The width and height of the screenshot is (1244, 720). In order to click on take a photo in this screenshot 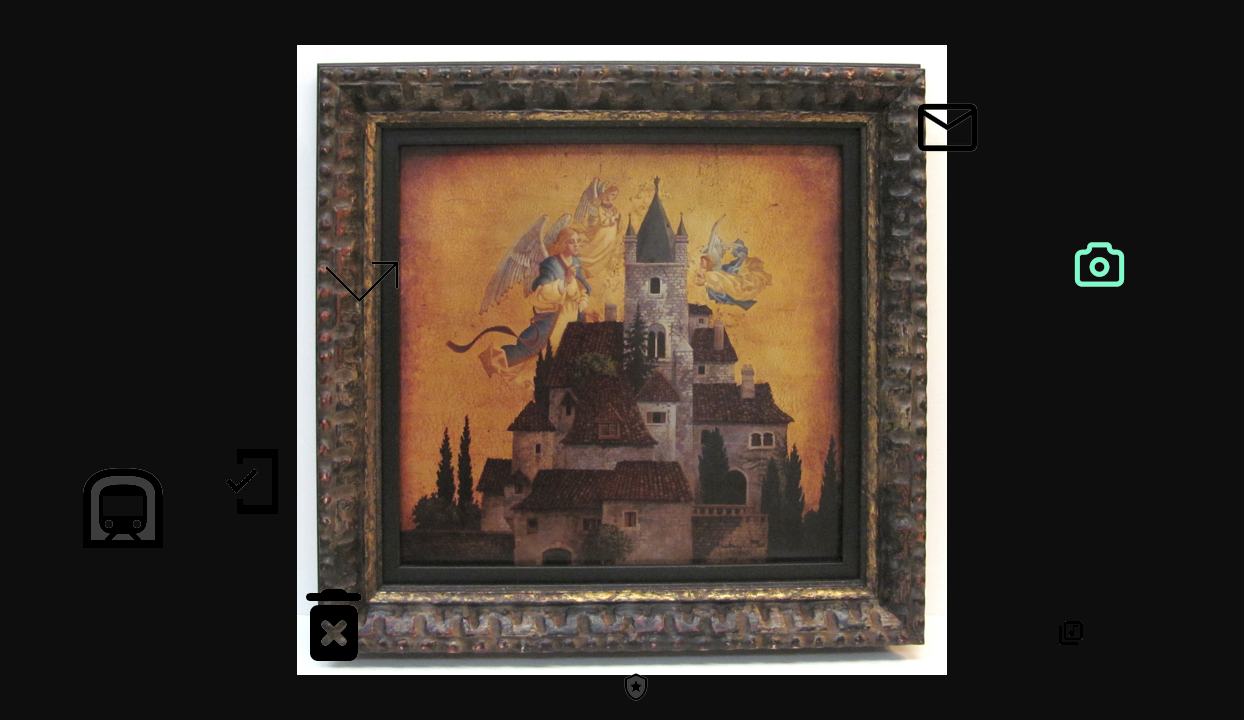, I will do `click(1099, 264)`.